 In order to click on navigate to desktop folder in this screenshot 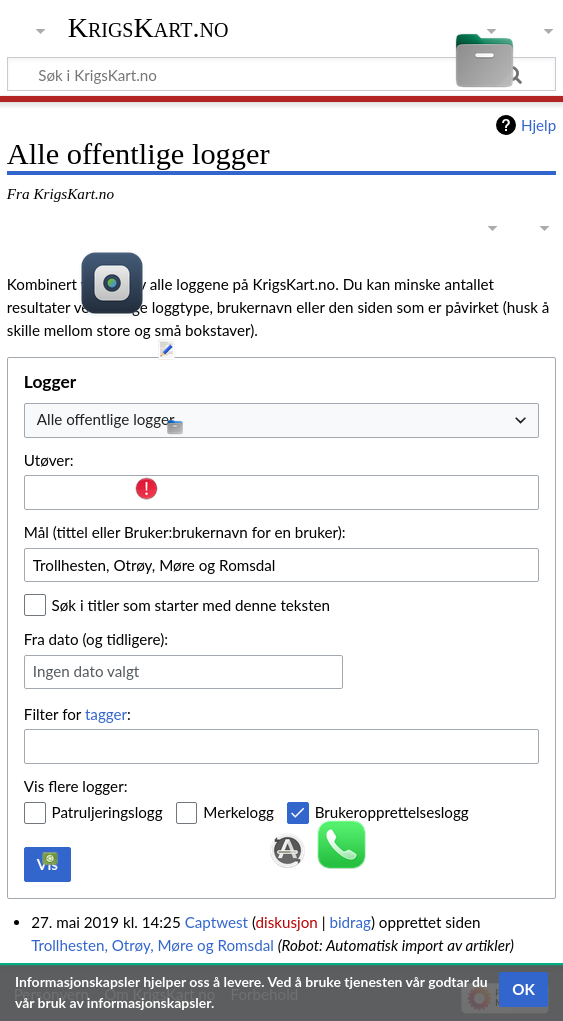, I will do `click(50, 858)`.